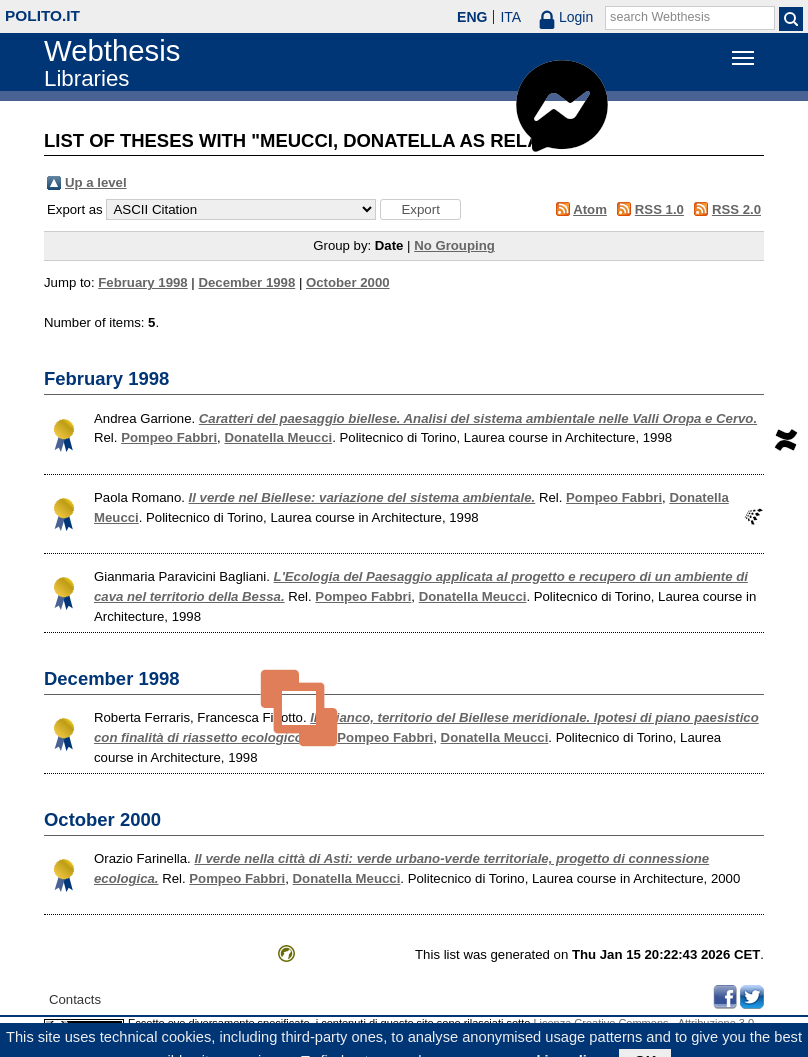  What do you see at coordinates (286, 953) in the screenshot?
I see `open librewolf browser` at bounding box center [286, 953].